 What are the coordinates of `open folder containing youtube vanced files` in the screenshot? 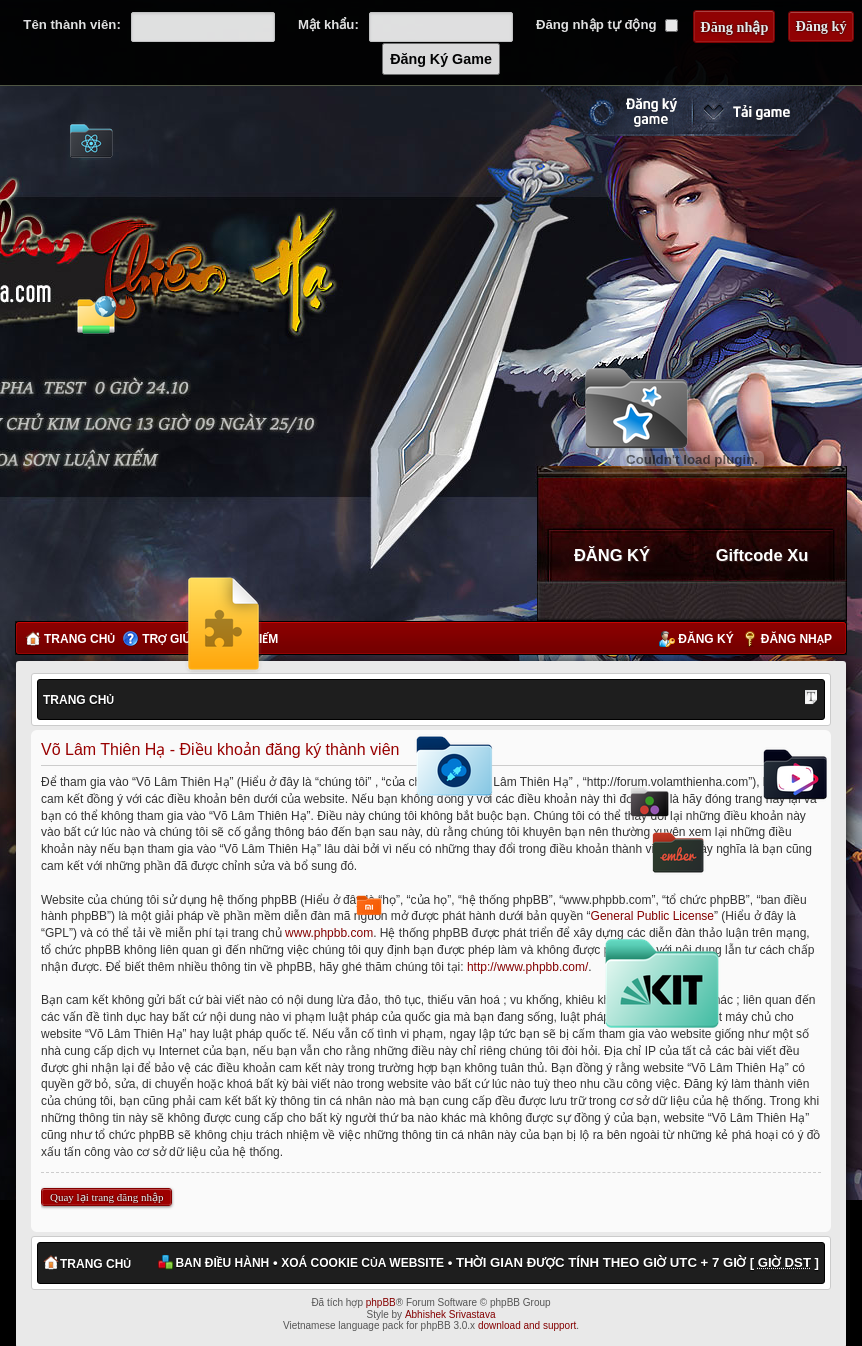 It's located at (795, 776).